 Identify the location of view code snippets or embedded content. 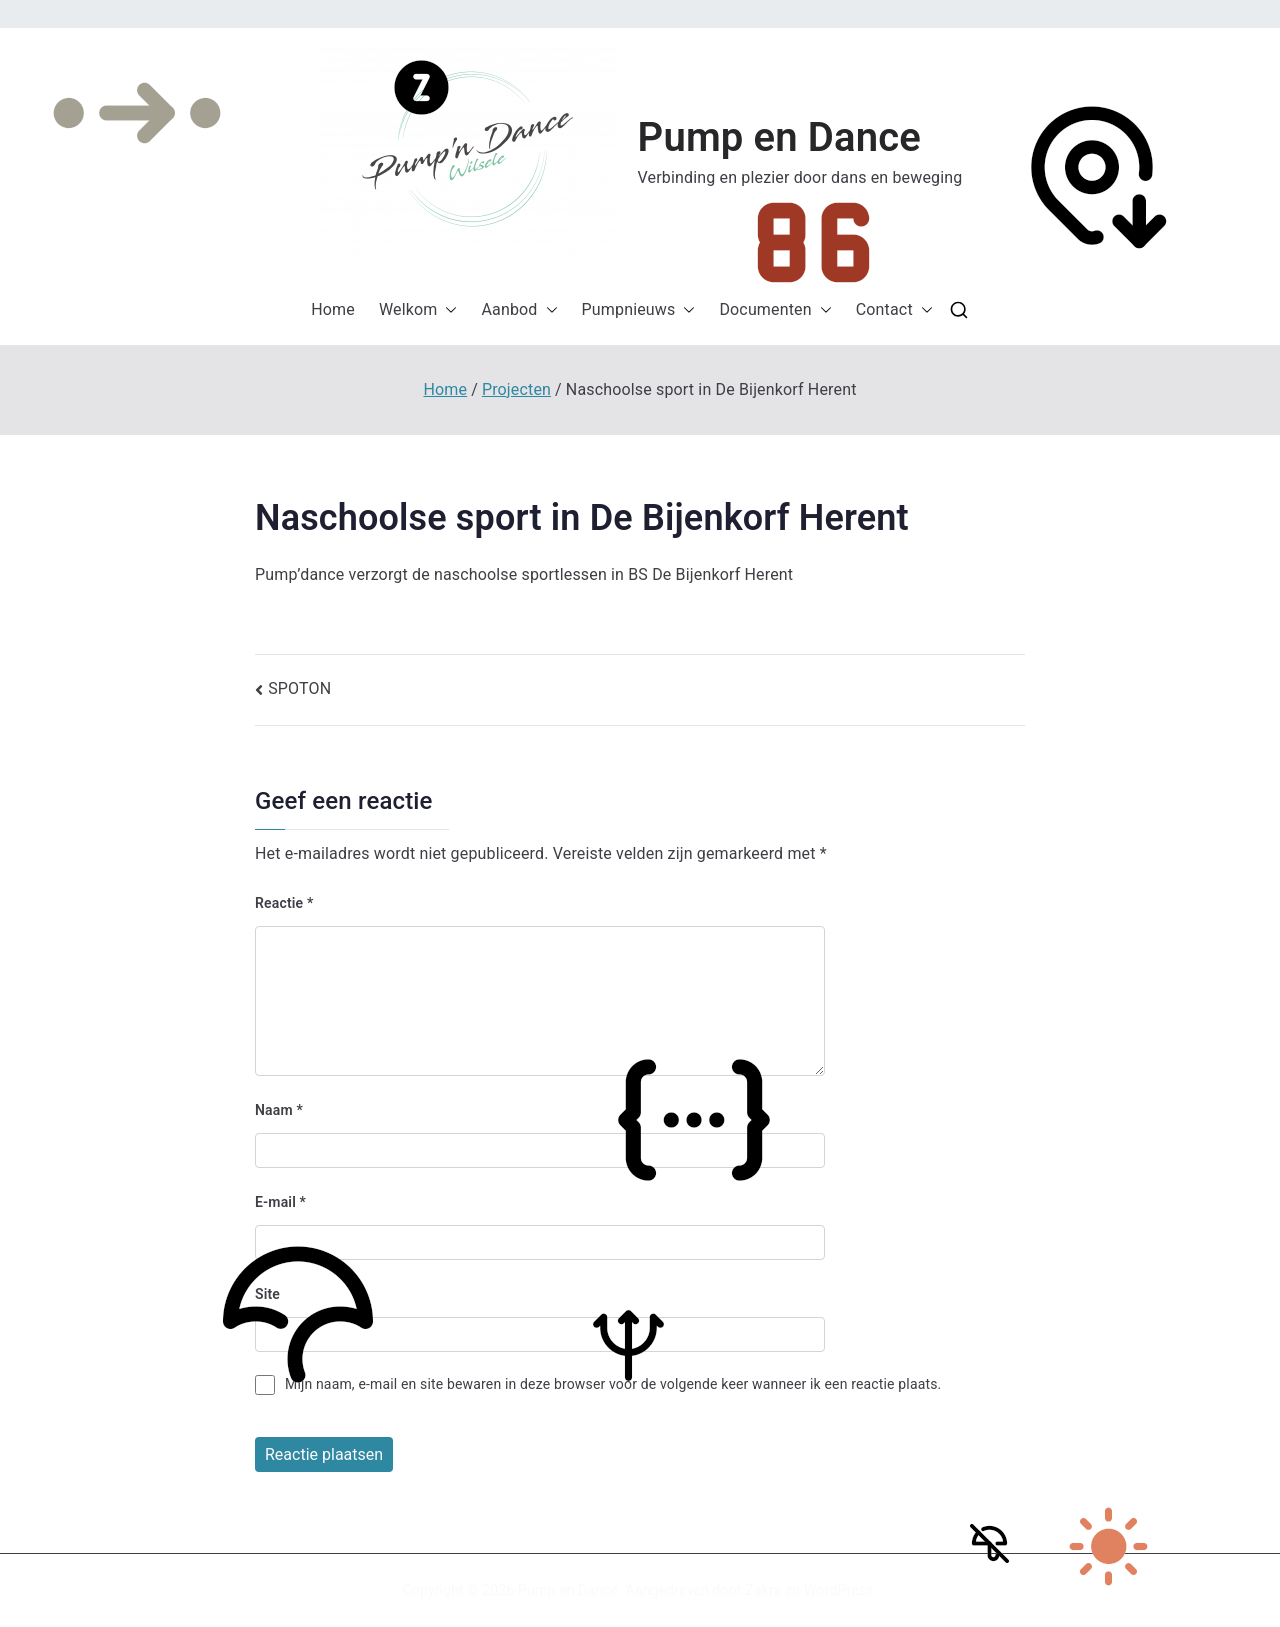
(694, 1120).